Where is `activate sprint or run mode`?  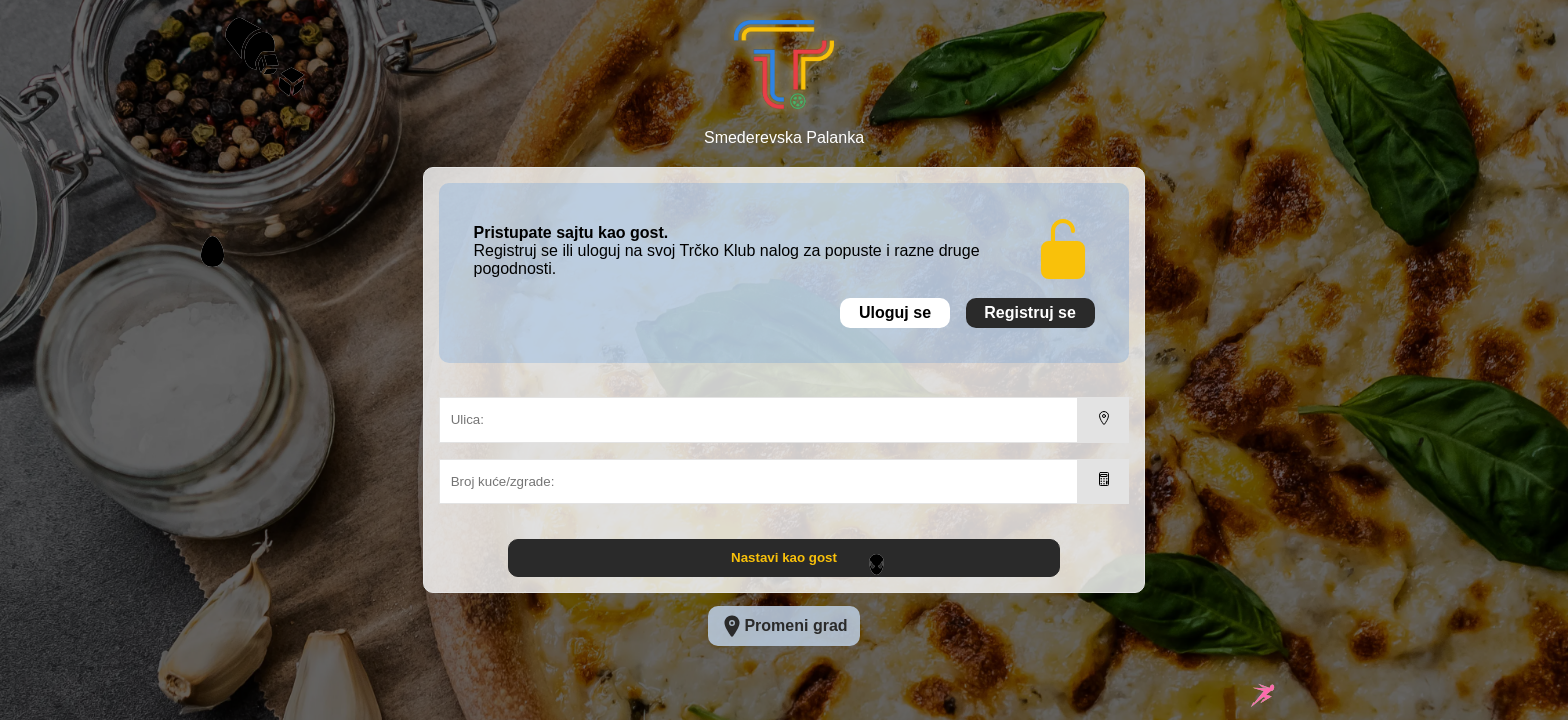
activate sprint or run mode is located at coordinates (1262, 695).